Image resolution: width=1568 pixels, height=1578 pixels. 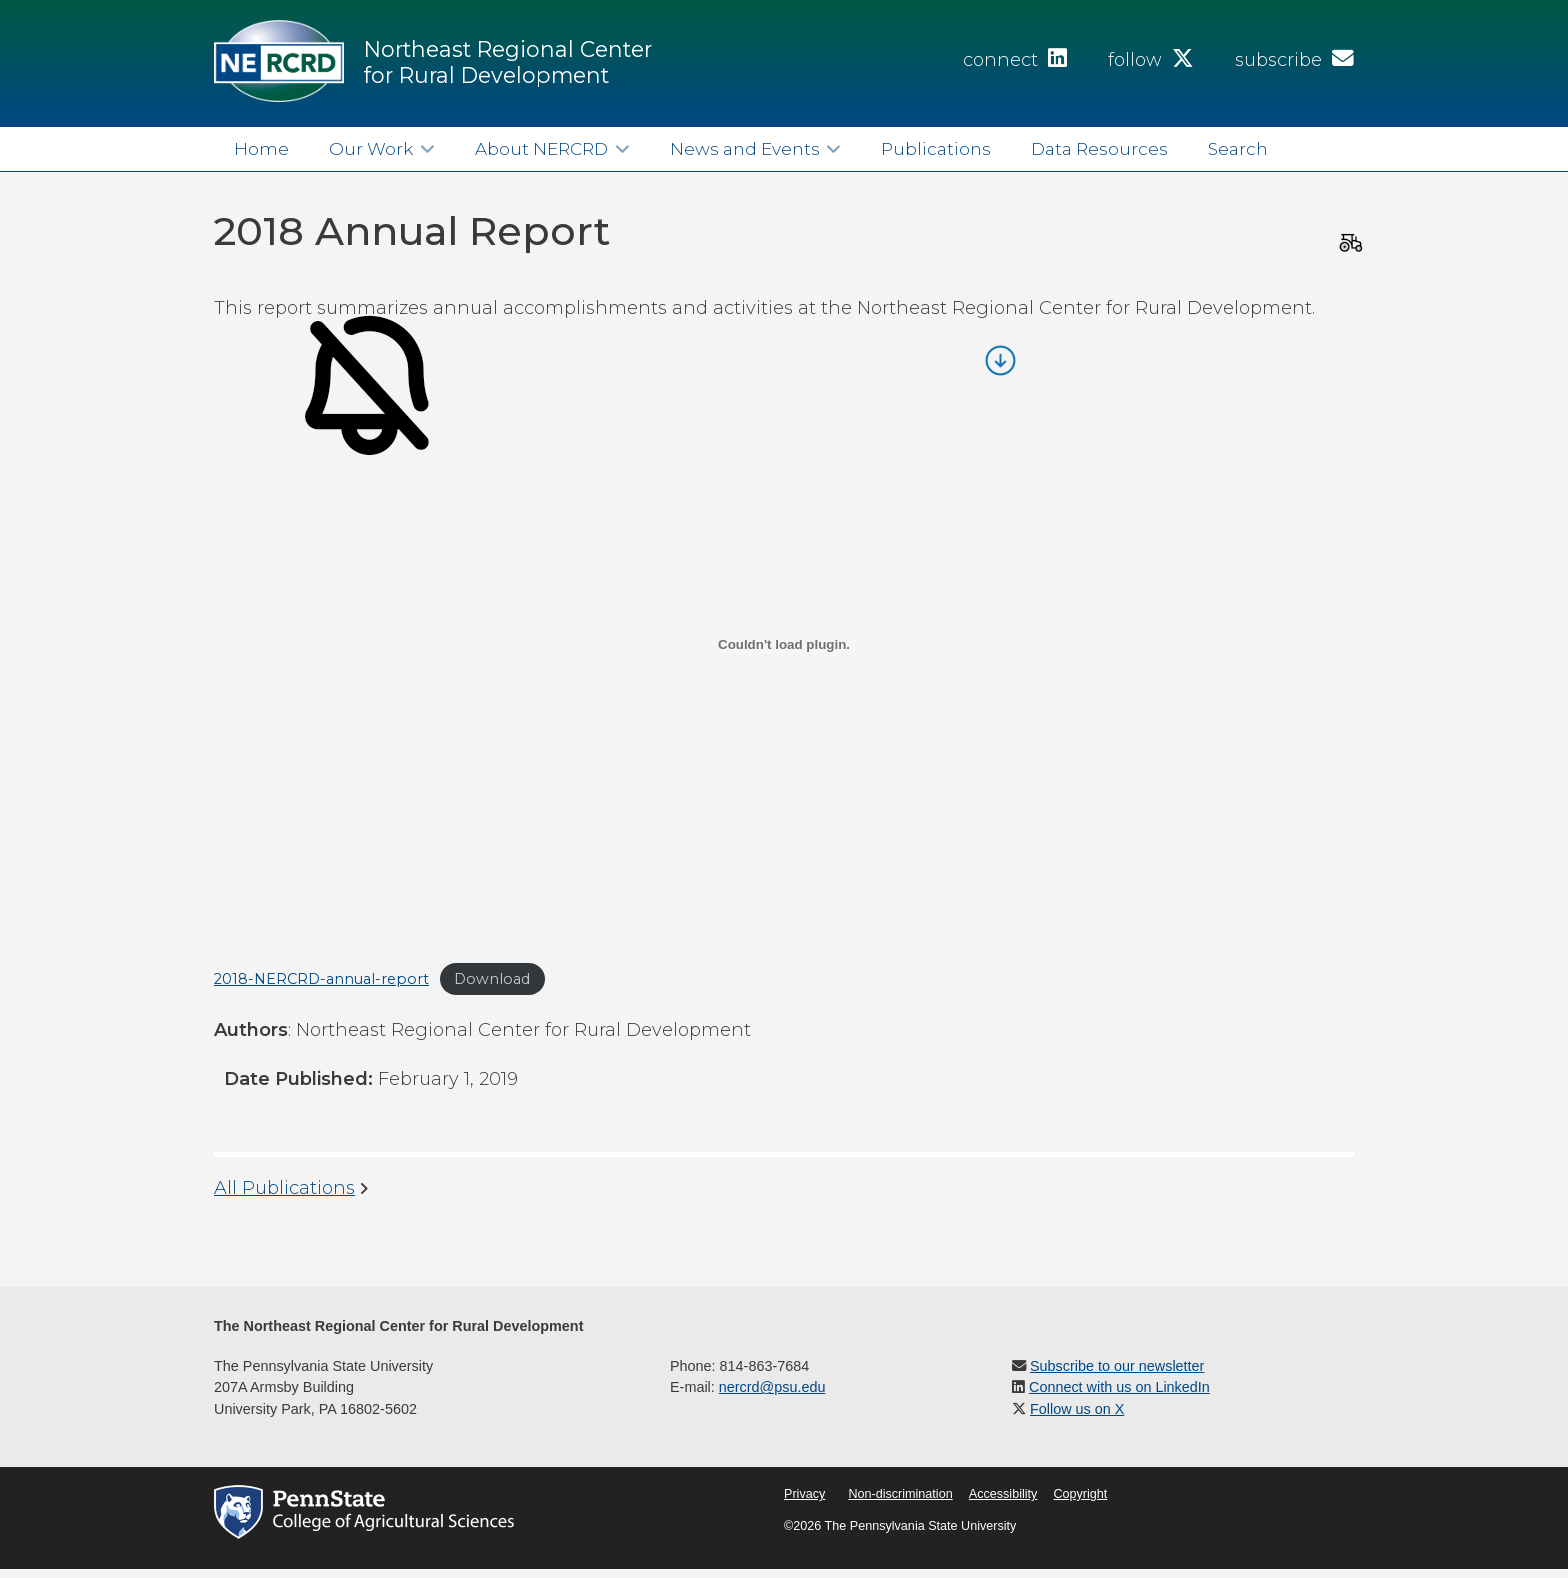 I want to click on download file or content, so click(x=1000, y=360).